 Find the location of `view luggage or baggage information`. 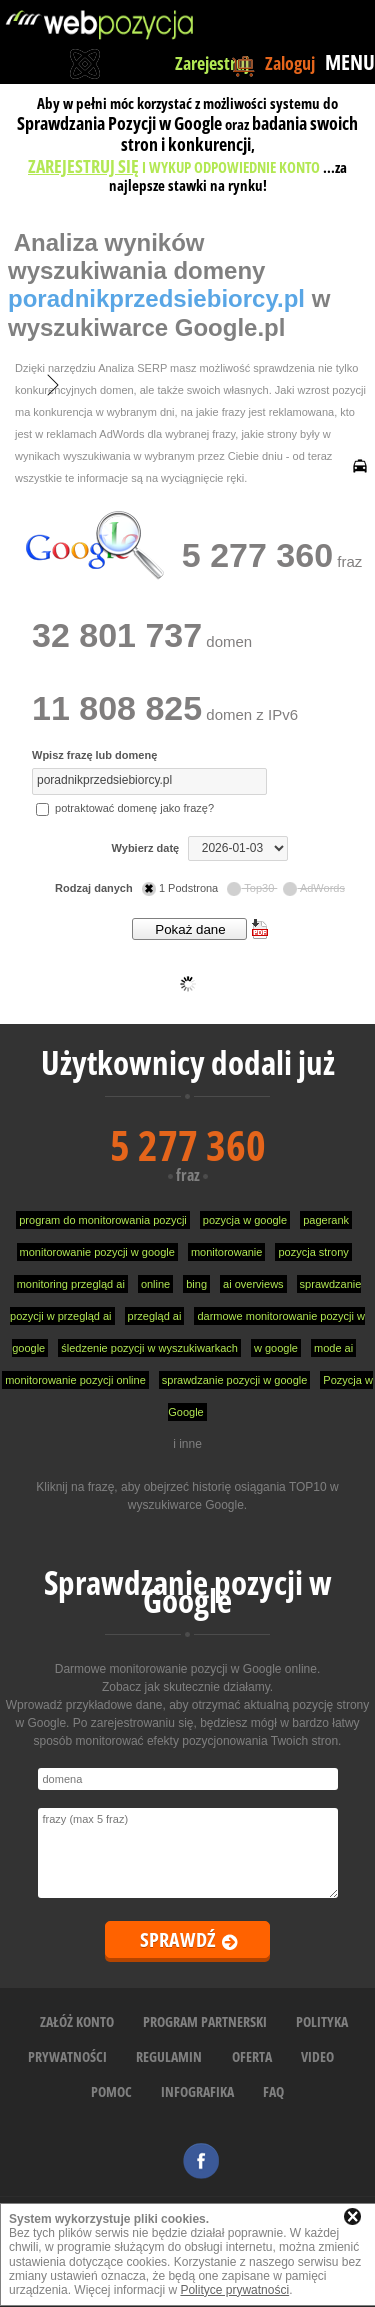

view luggage or baggage information is located at coordinates (243, 66).